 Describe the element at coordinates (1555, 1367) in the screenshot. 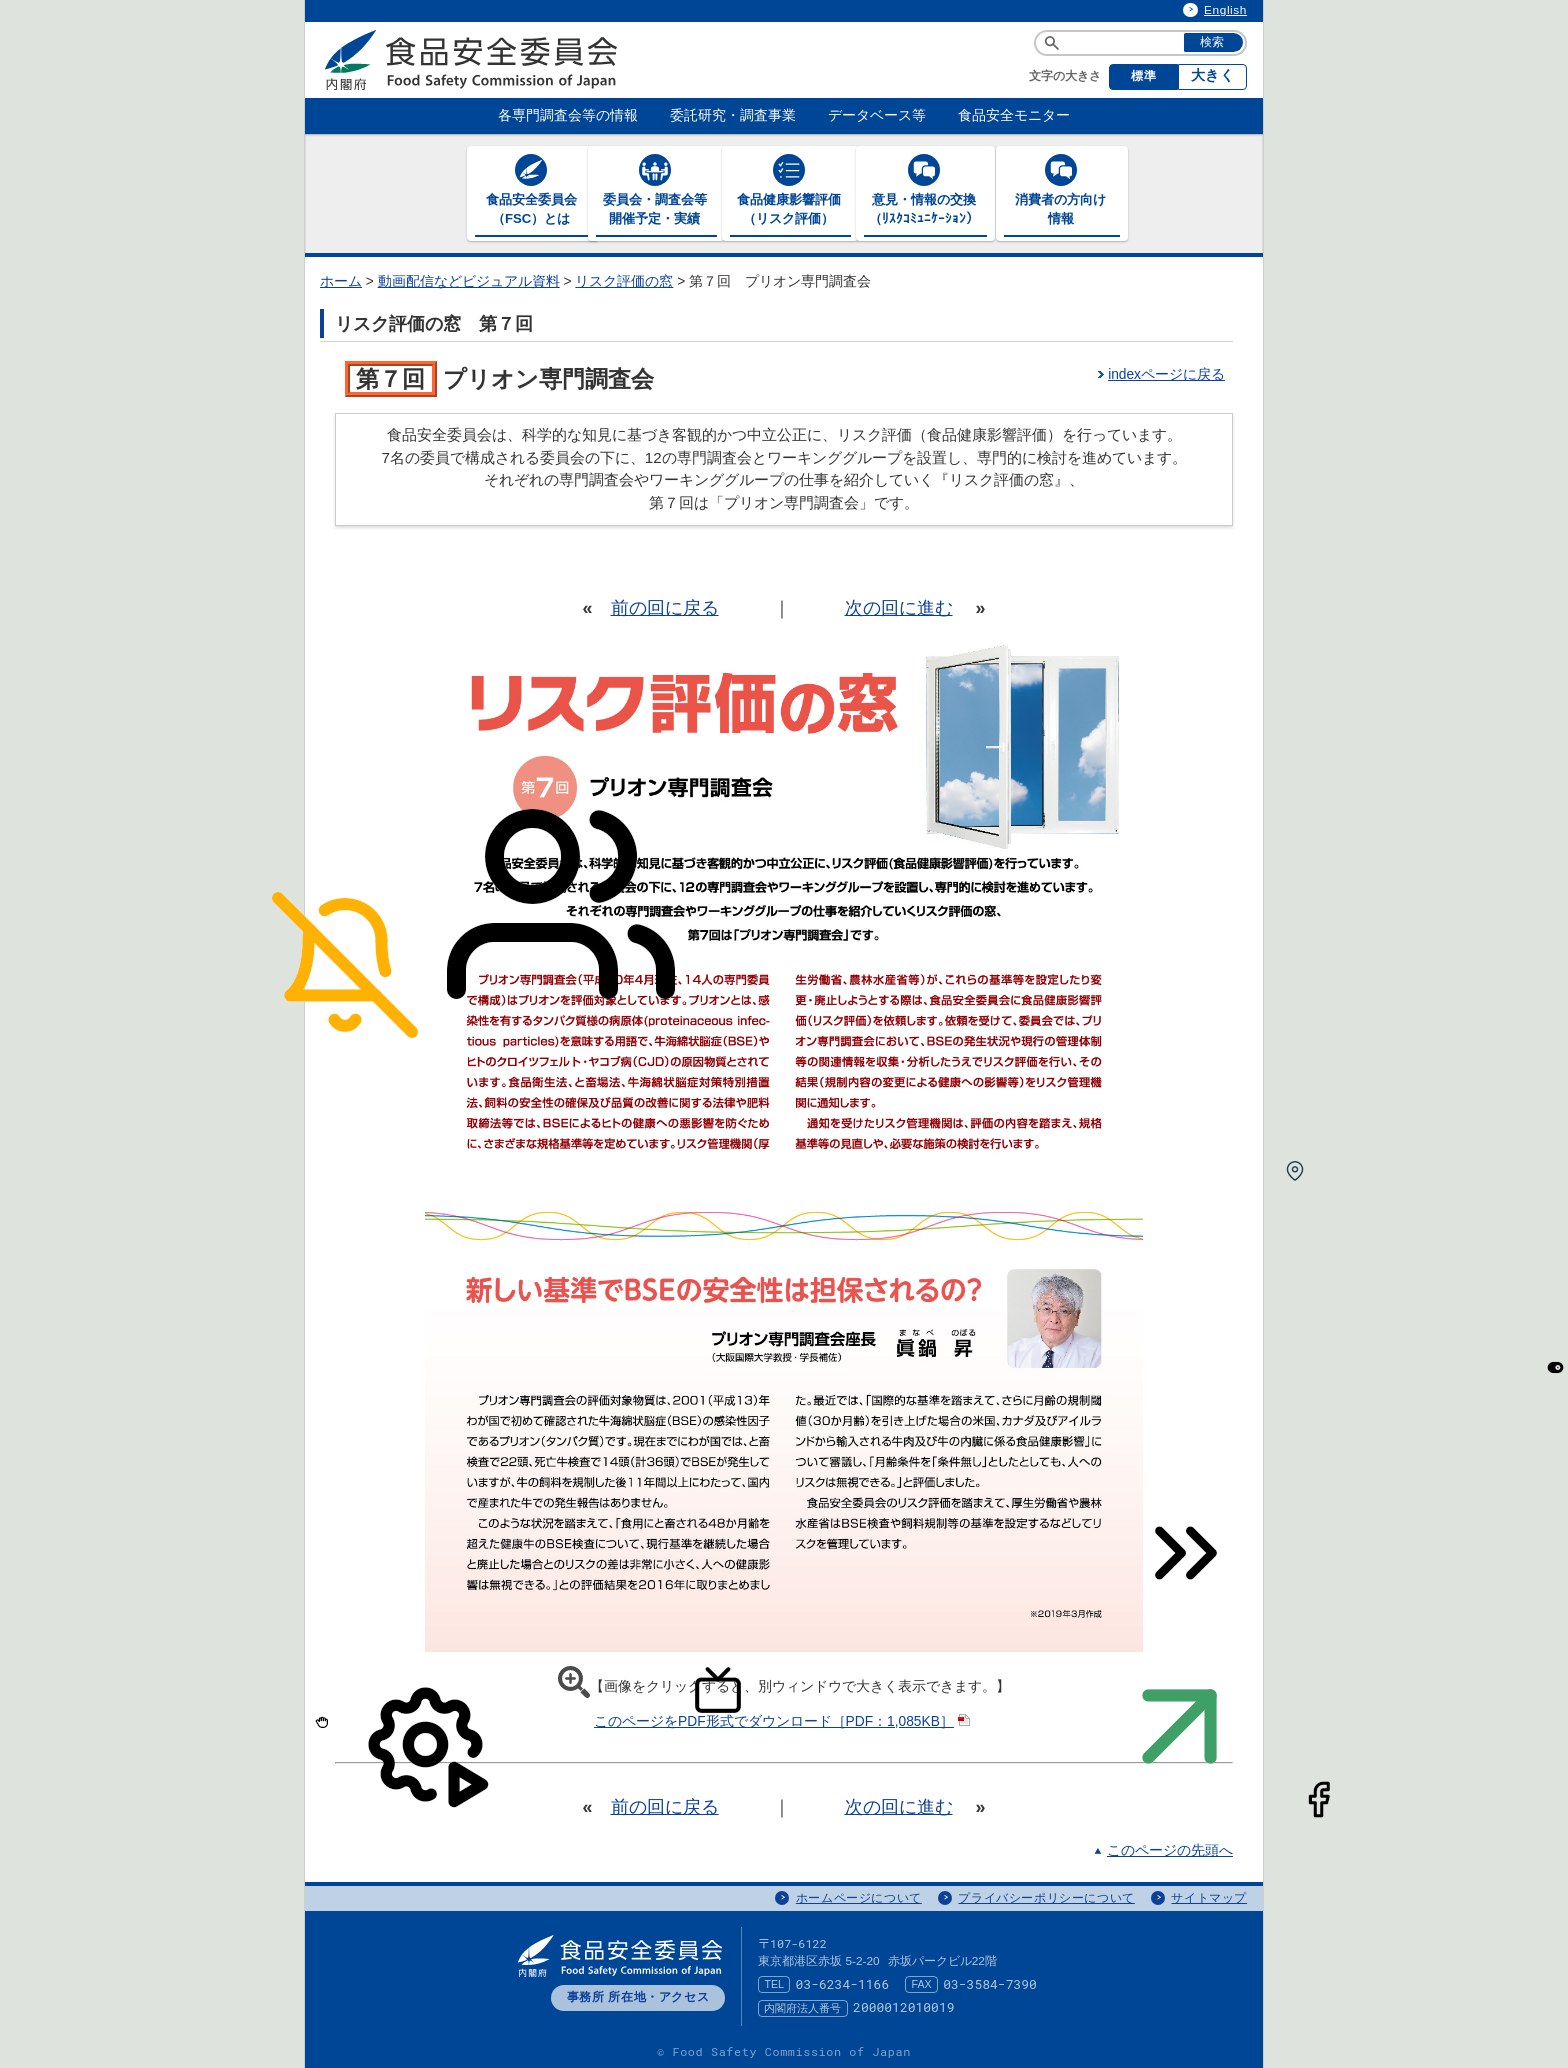

I see `toggle switch in the on/enabled position` at that location.